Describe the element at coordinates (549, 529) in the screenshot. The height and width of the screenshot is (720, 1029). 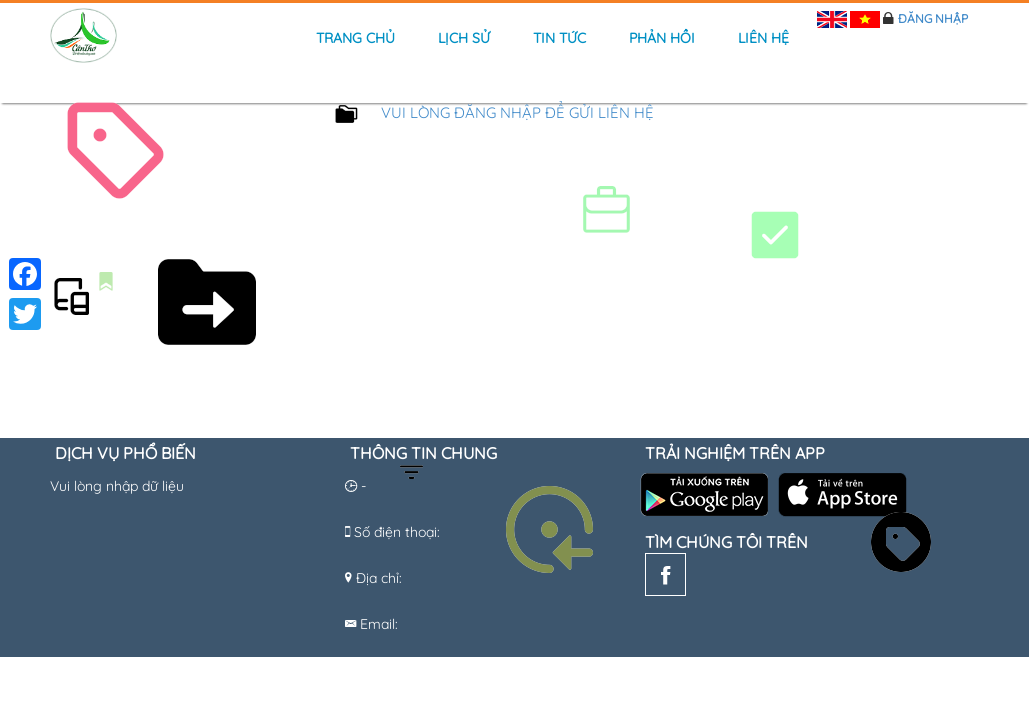
I see `indicates an issue is tracked by another item` at that location.